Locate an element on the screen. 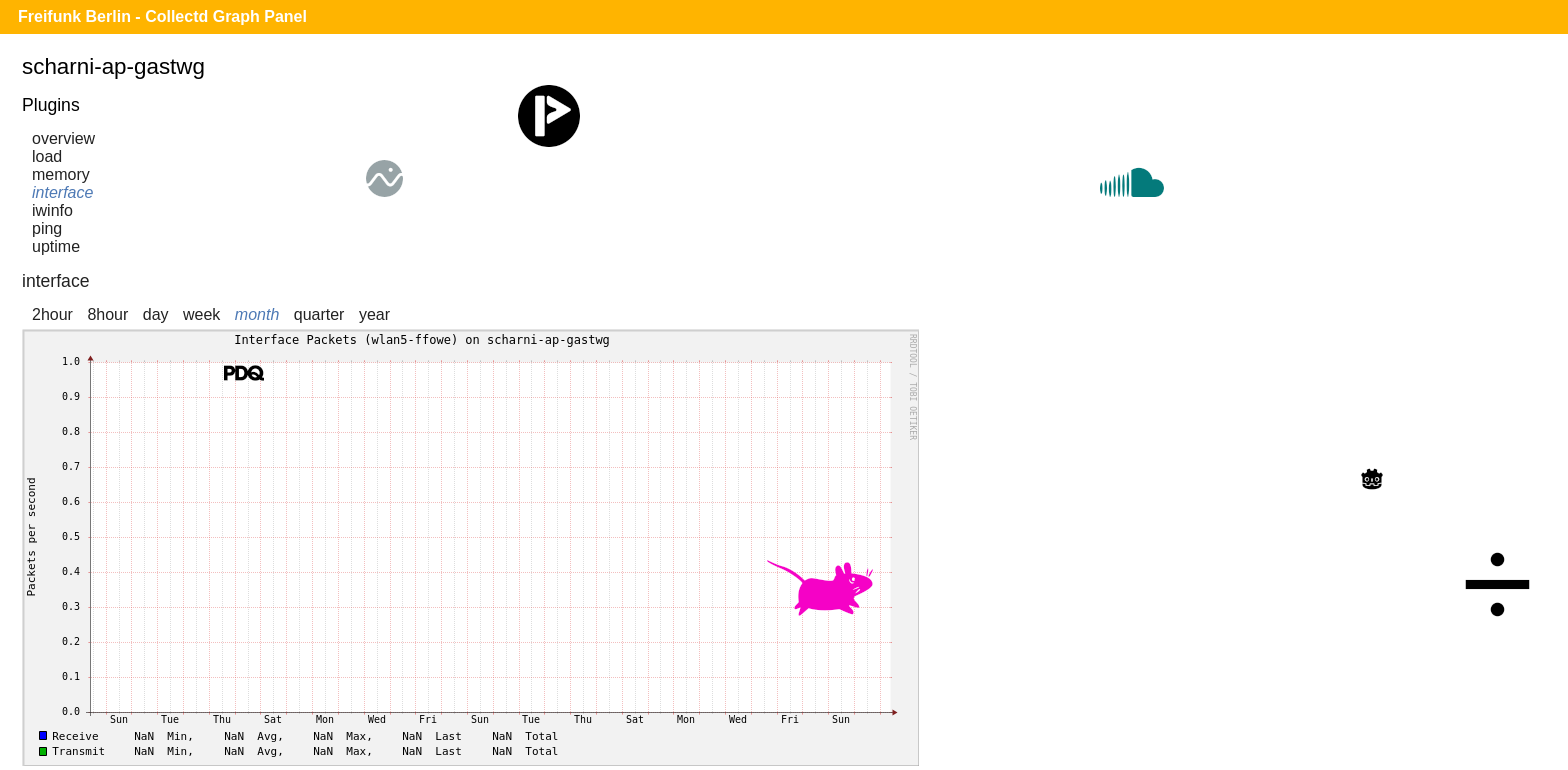  open godot engine application is located at coordinates (1372, 479).